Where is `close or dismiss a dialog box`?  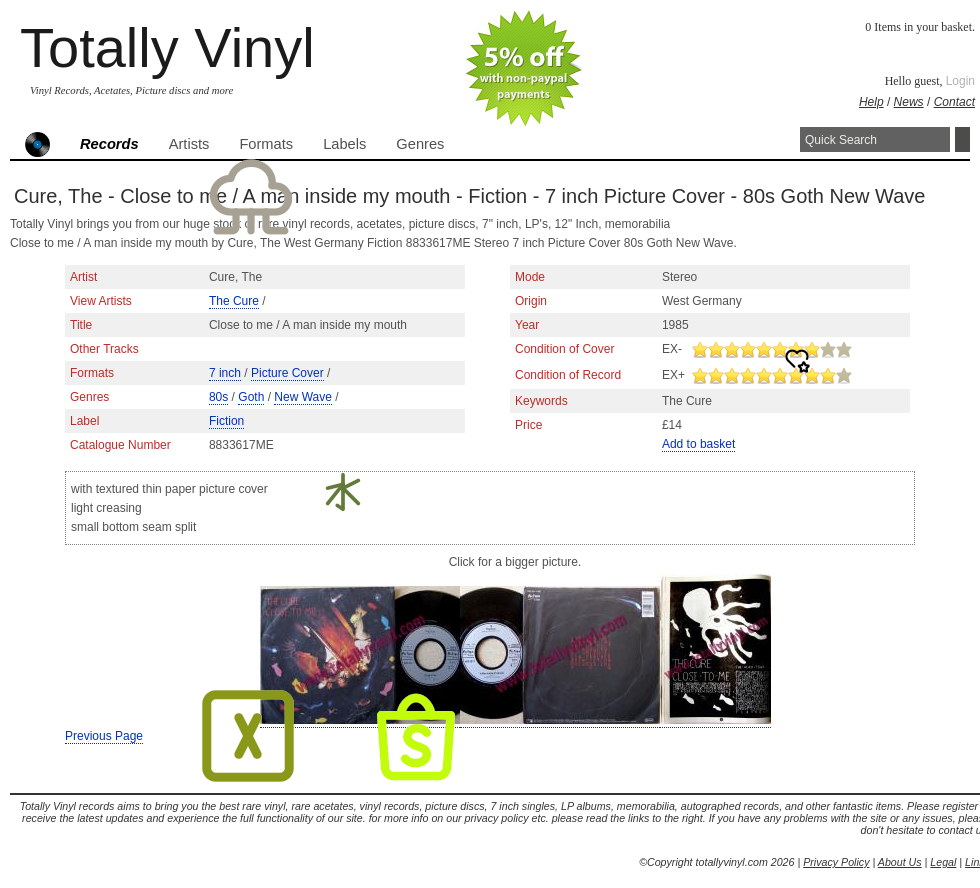
close or dismiss a dialog box is located at coordinates (248, 736).